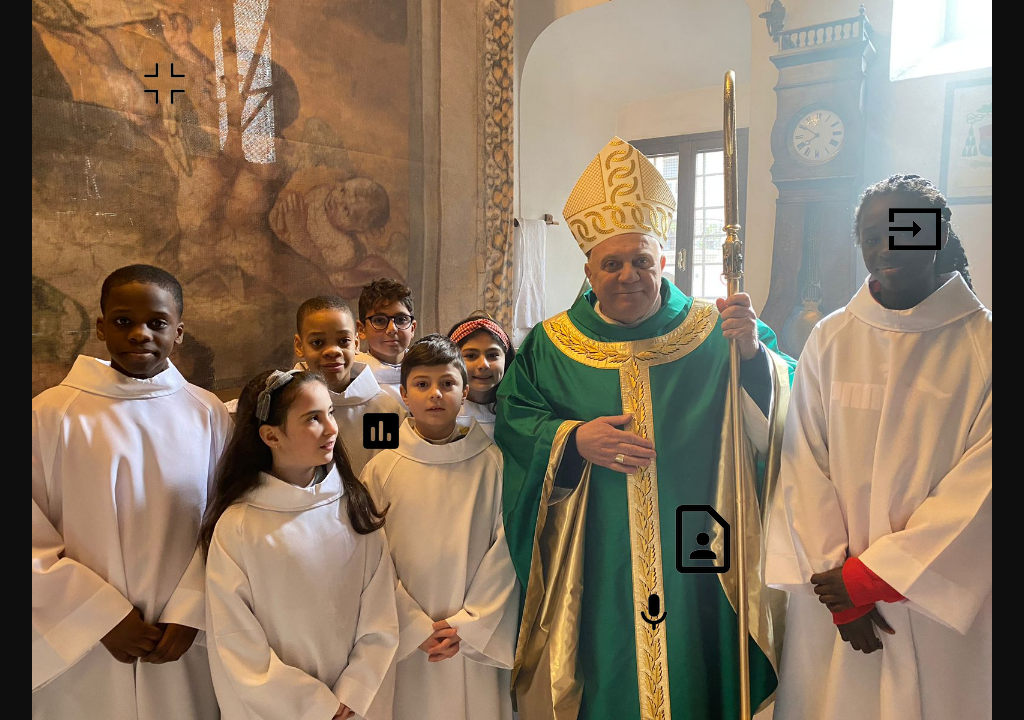 The image size is (1024, 720). Describe the element at coordinates (164, 83) in the screenshot. I see `exit fullscreen mode` at that location.